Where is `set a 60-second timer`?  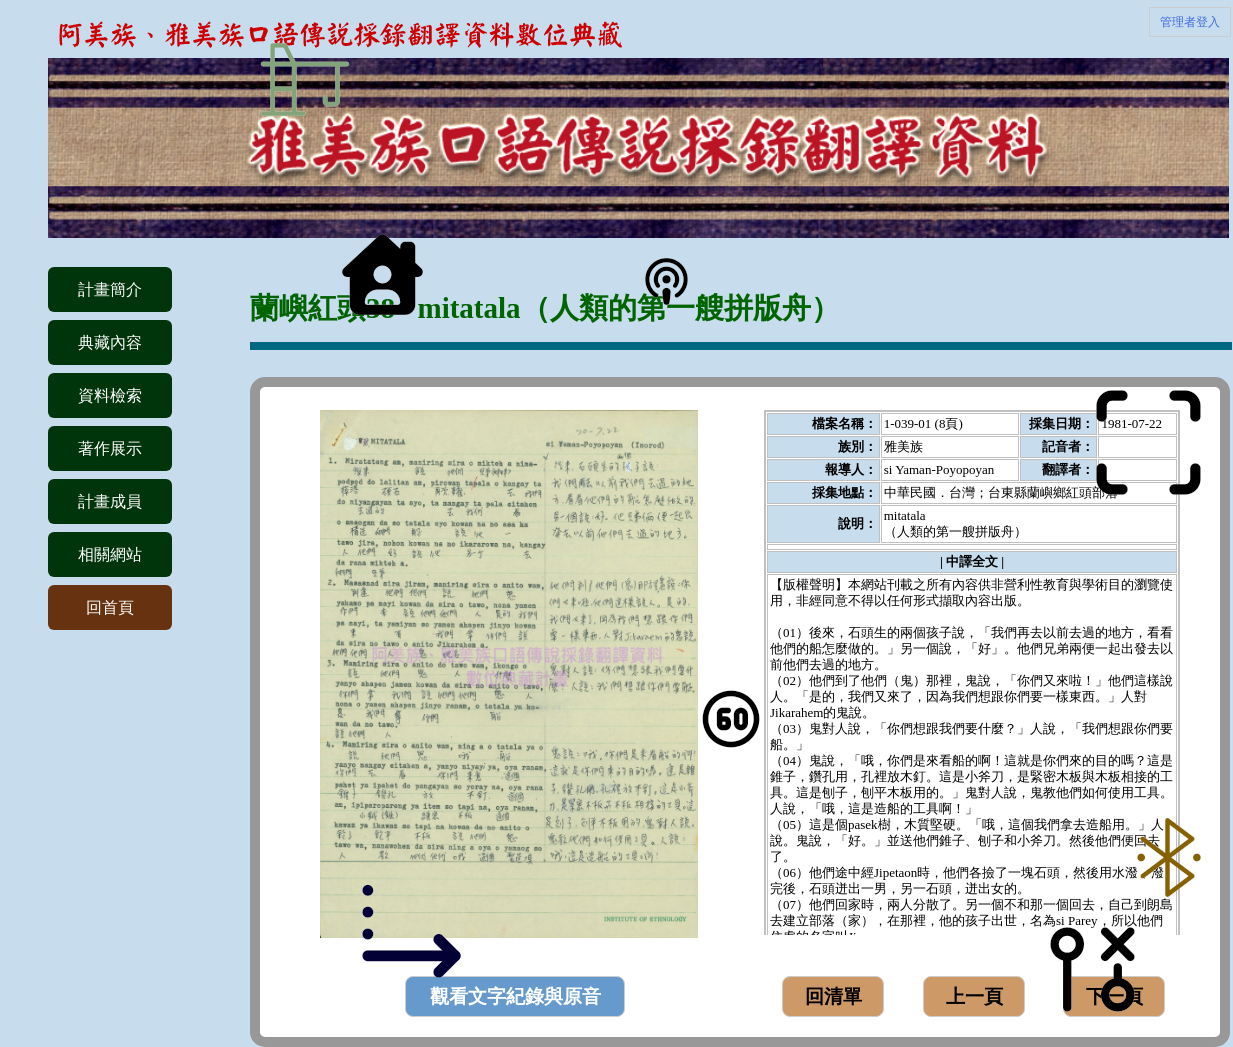 set a 60-second timer is located at coordinates (731, 719).